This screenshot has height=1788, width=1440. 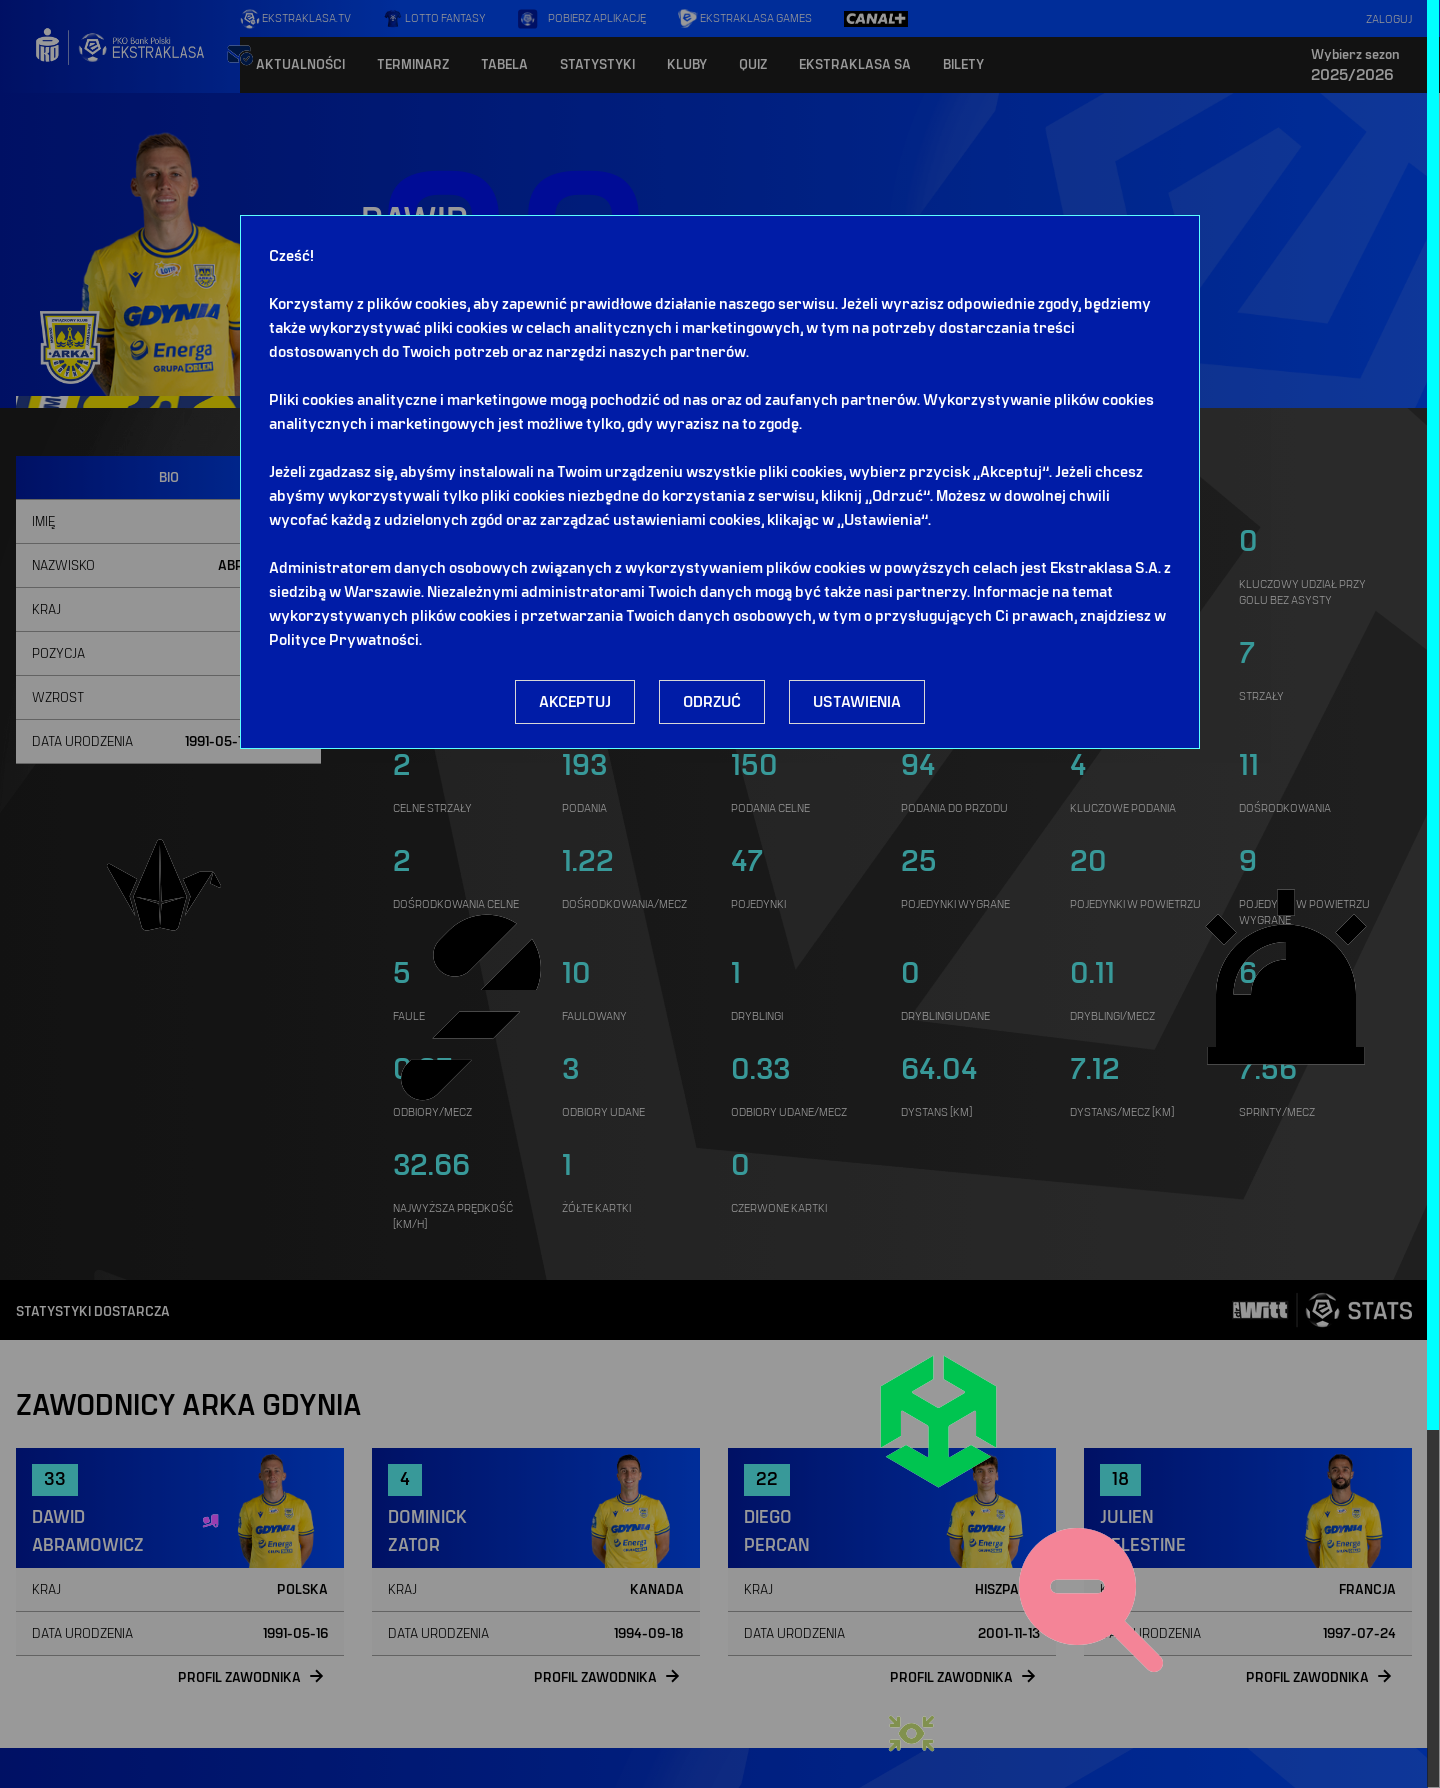 What do you see at coordinates (239, 54) in the screenshot?
I see `email verified successfully` at bounding box center [239, 54].